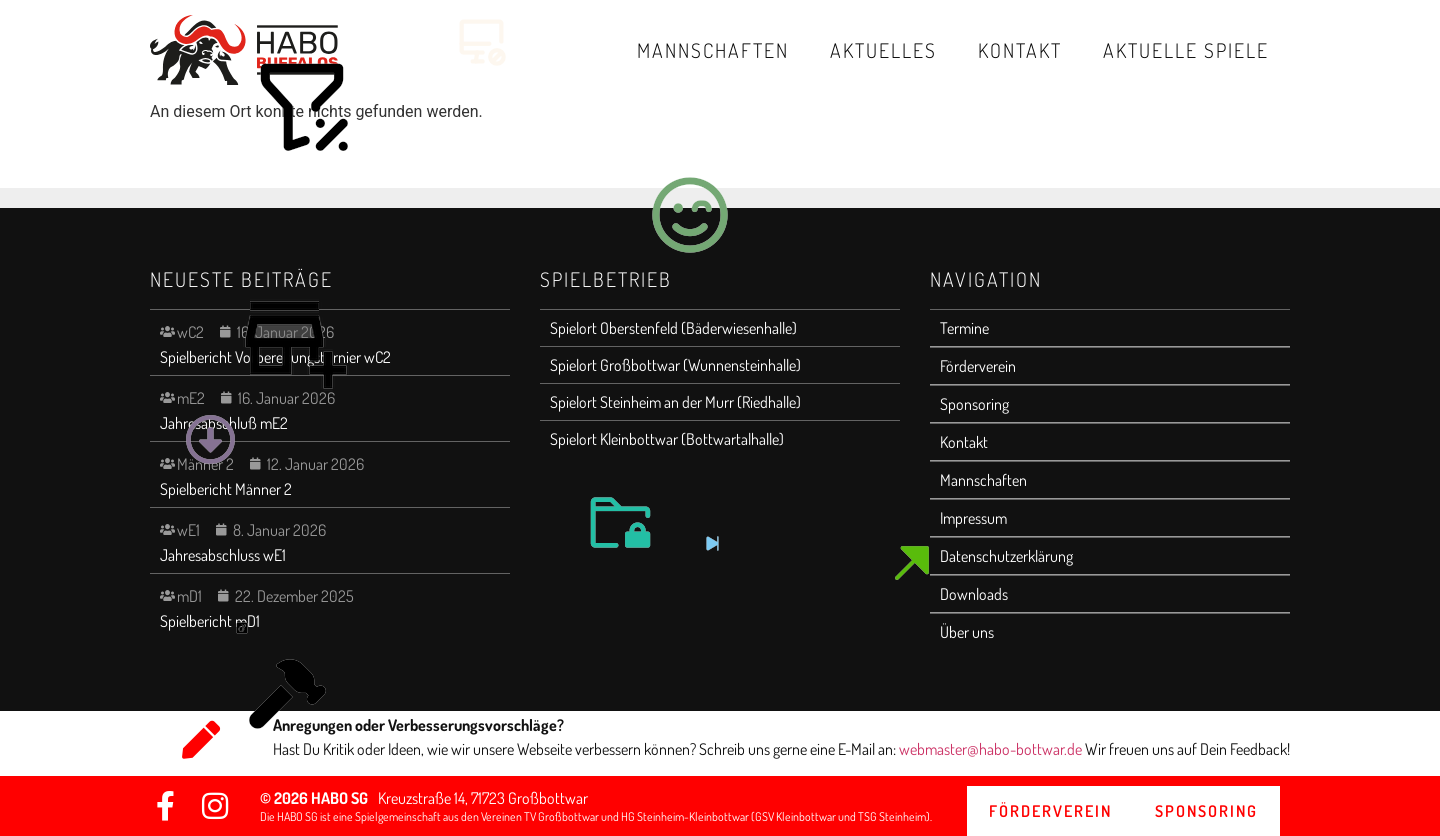 The image size is (1440, 836). What do you see at coordinates (690, 215) in the screenshot?
I see `insert a winking emoji or emoticon` at bounding box center [690, 215].